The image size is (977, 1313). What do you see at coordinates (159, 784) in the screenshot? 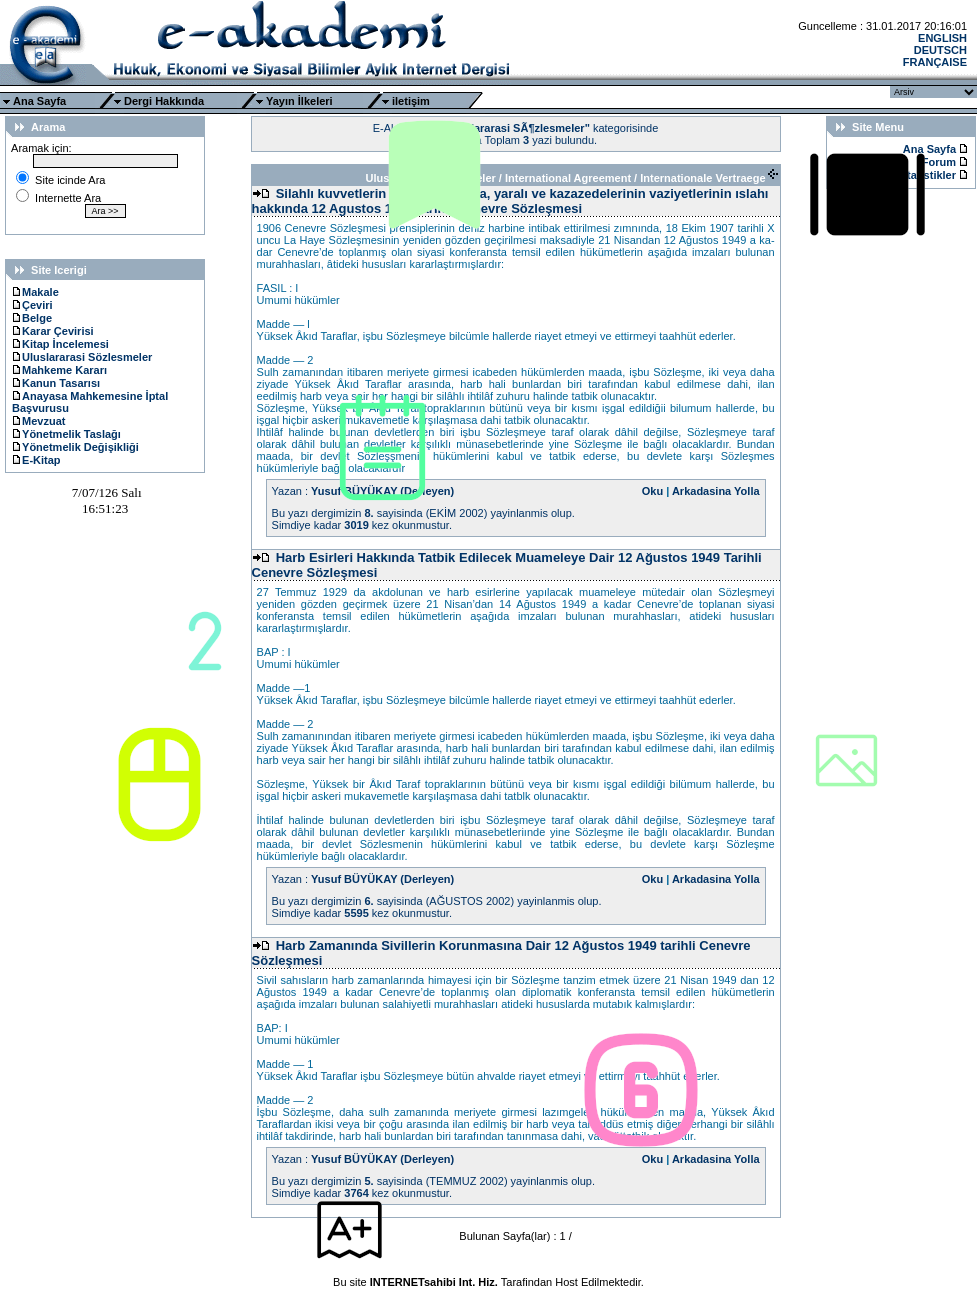
I see `indicates mouse input device connected` at bounding box center [159, 784].